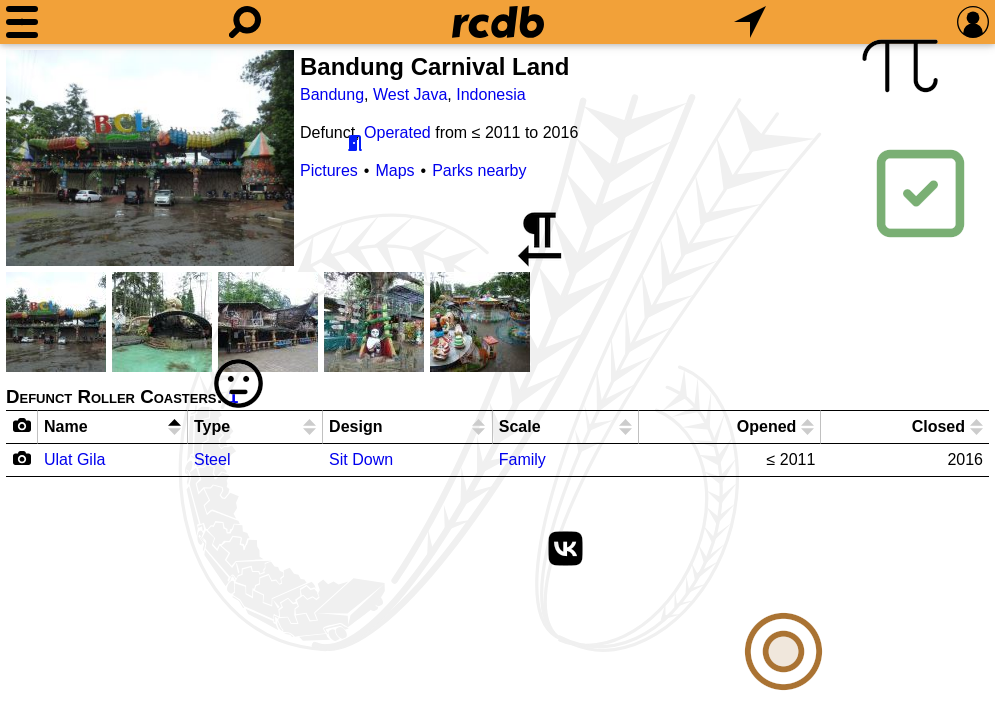  What do you see at coordinates (920, 193) in the screenshot?
I see `mark item as complete` at bounding box center [920, 193].